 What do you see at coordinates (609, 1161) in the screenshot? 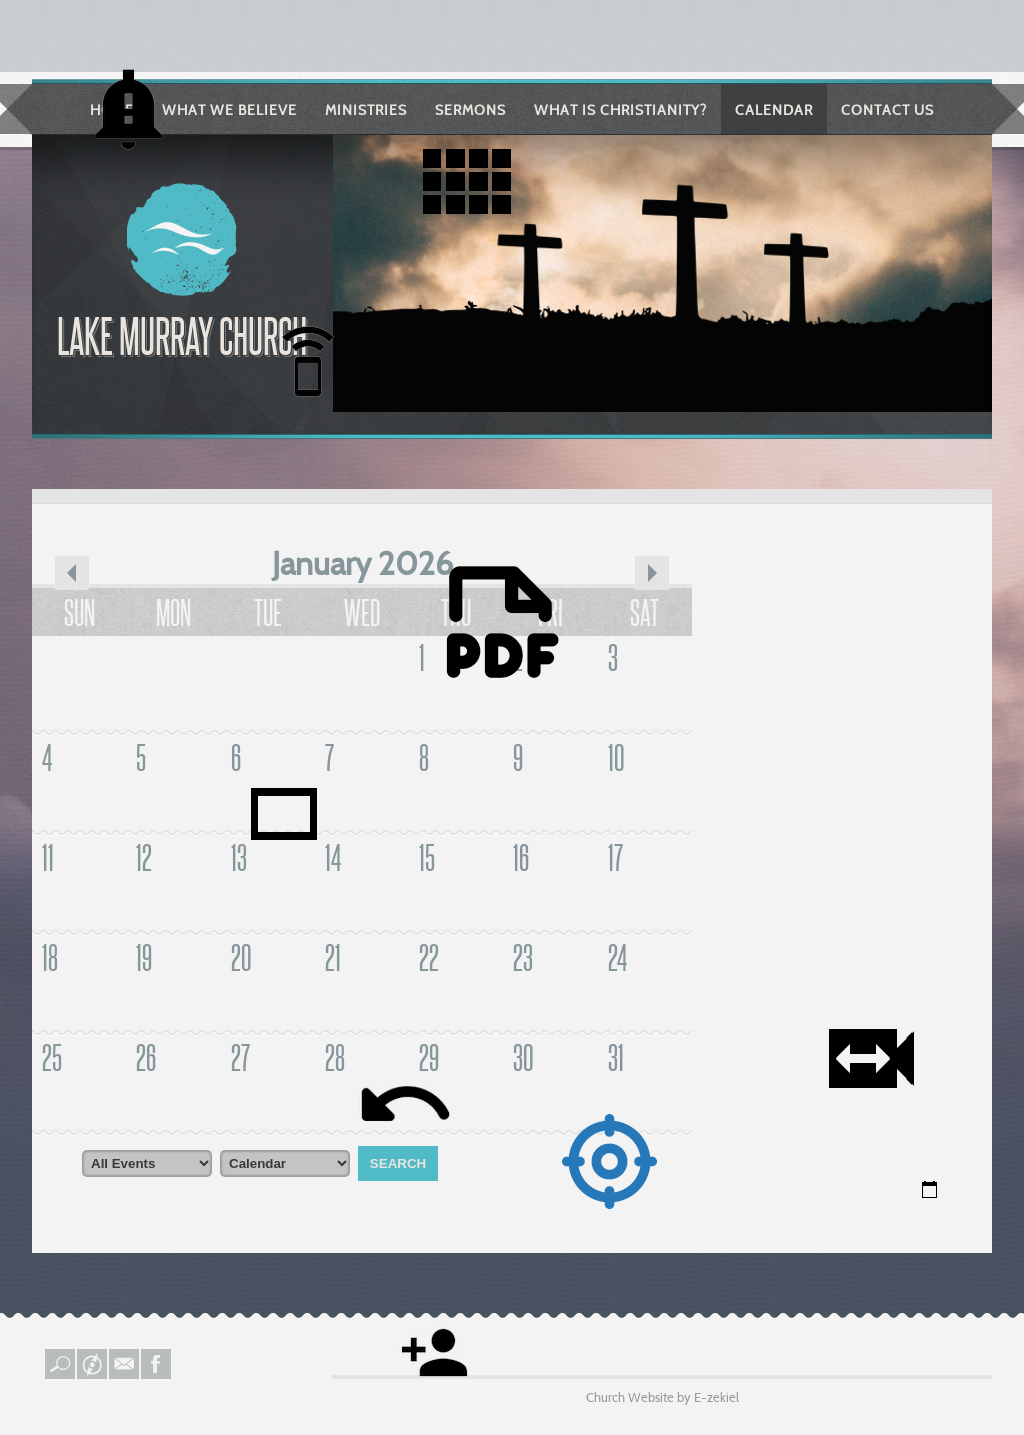
I see `center map on current location` at bounding box center [609, 1161].